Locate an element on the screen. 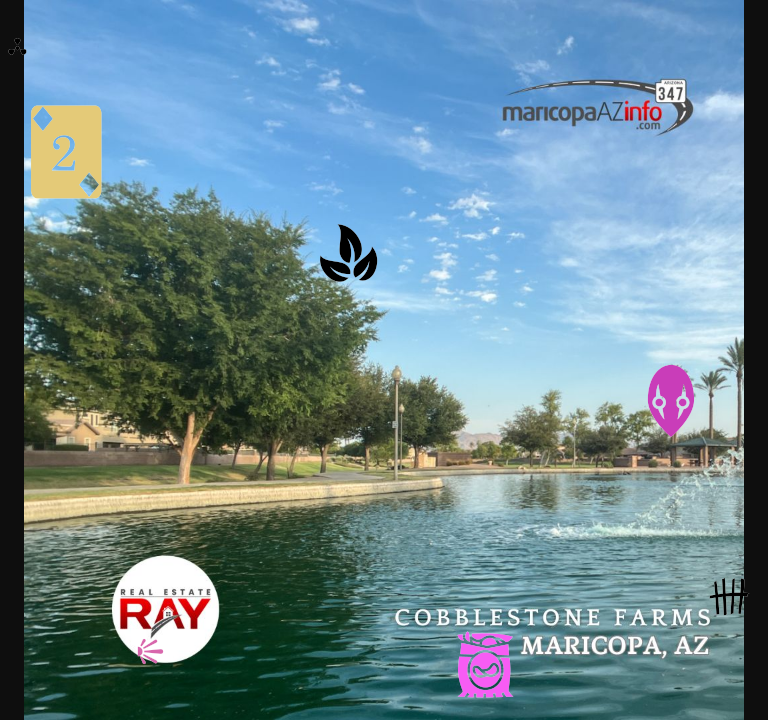  two of diamonds playing card is located at coordinates (66, 152).